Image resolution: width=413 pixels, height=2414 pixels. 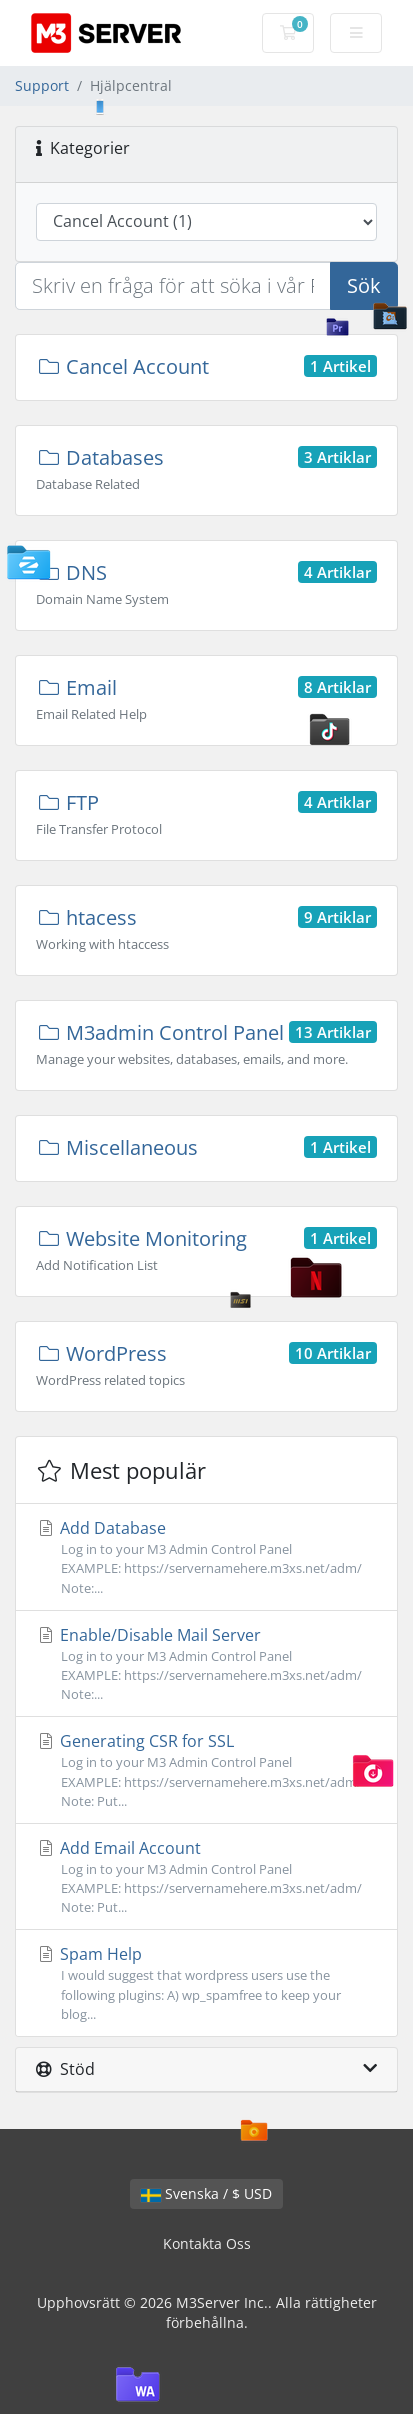 What do you see at coordinates (373, 1772) in the screenshot?
I see `open 4K Tokkit video downloads folder` at bounding box center [373, 1772].